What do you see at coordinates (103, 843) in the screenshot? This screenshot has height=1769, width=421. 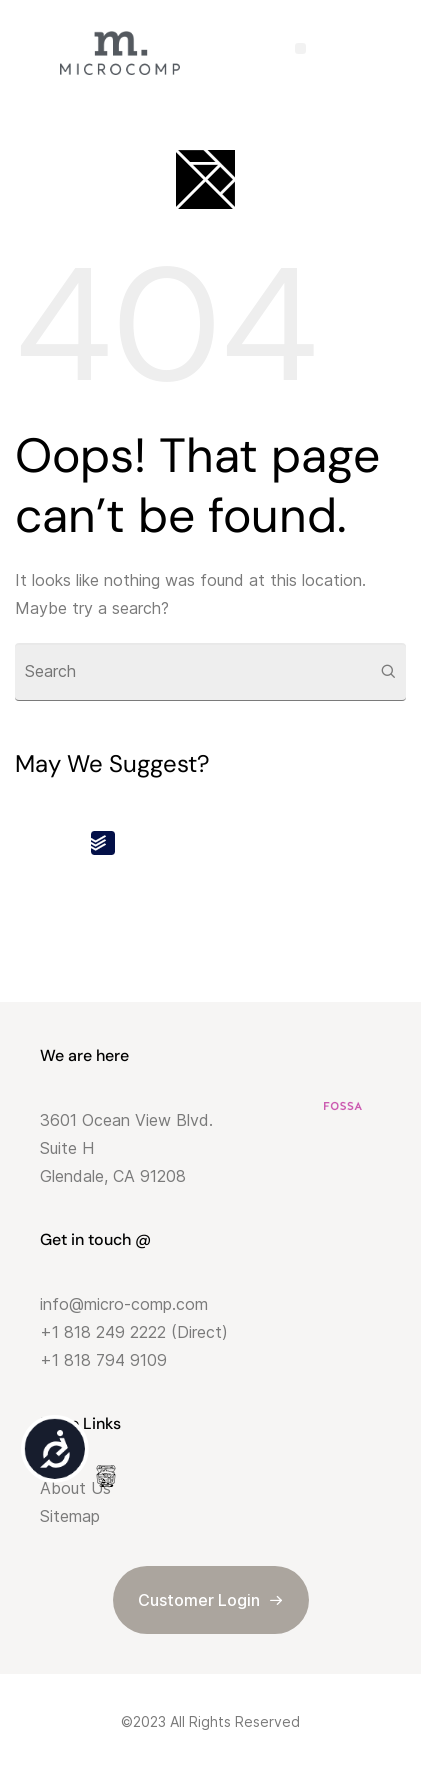 I see `open Todoist app` at bounding box center [103, 843].